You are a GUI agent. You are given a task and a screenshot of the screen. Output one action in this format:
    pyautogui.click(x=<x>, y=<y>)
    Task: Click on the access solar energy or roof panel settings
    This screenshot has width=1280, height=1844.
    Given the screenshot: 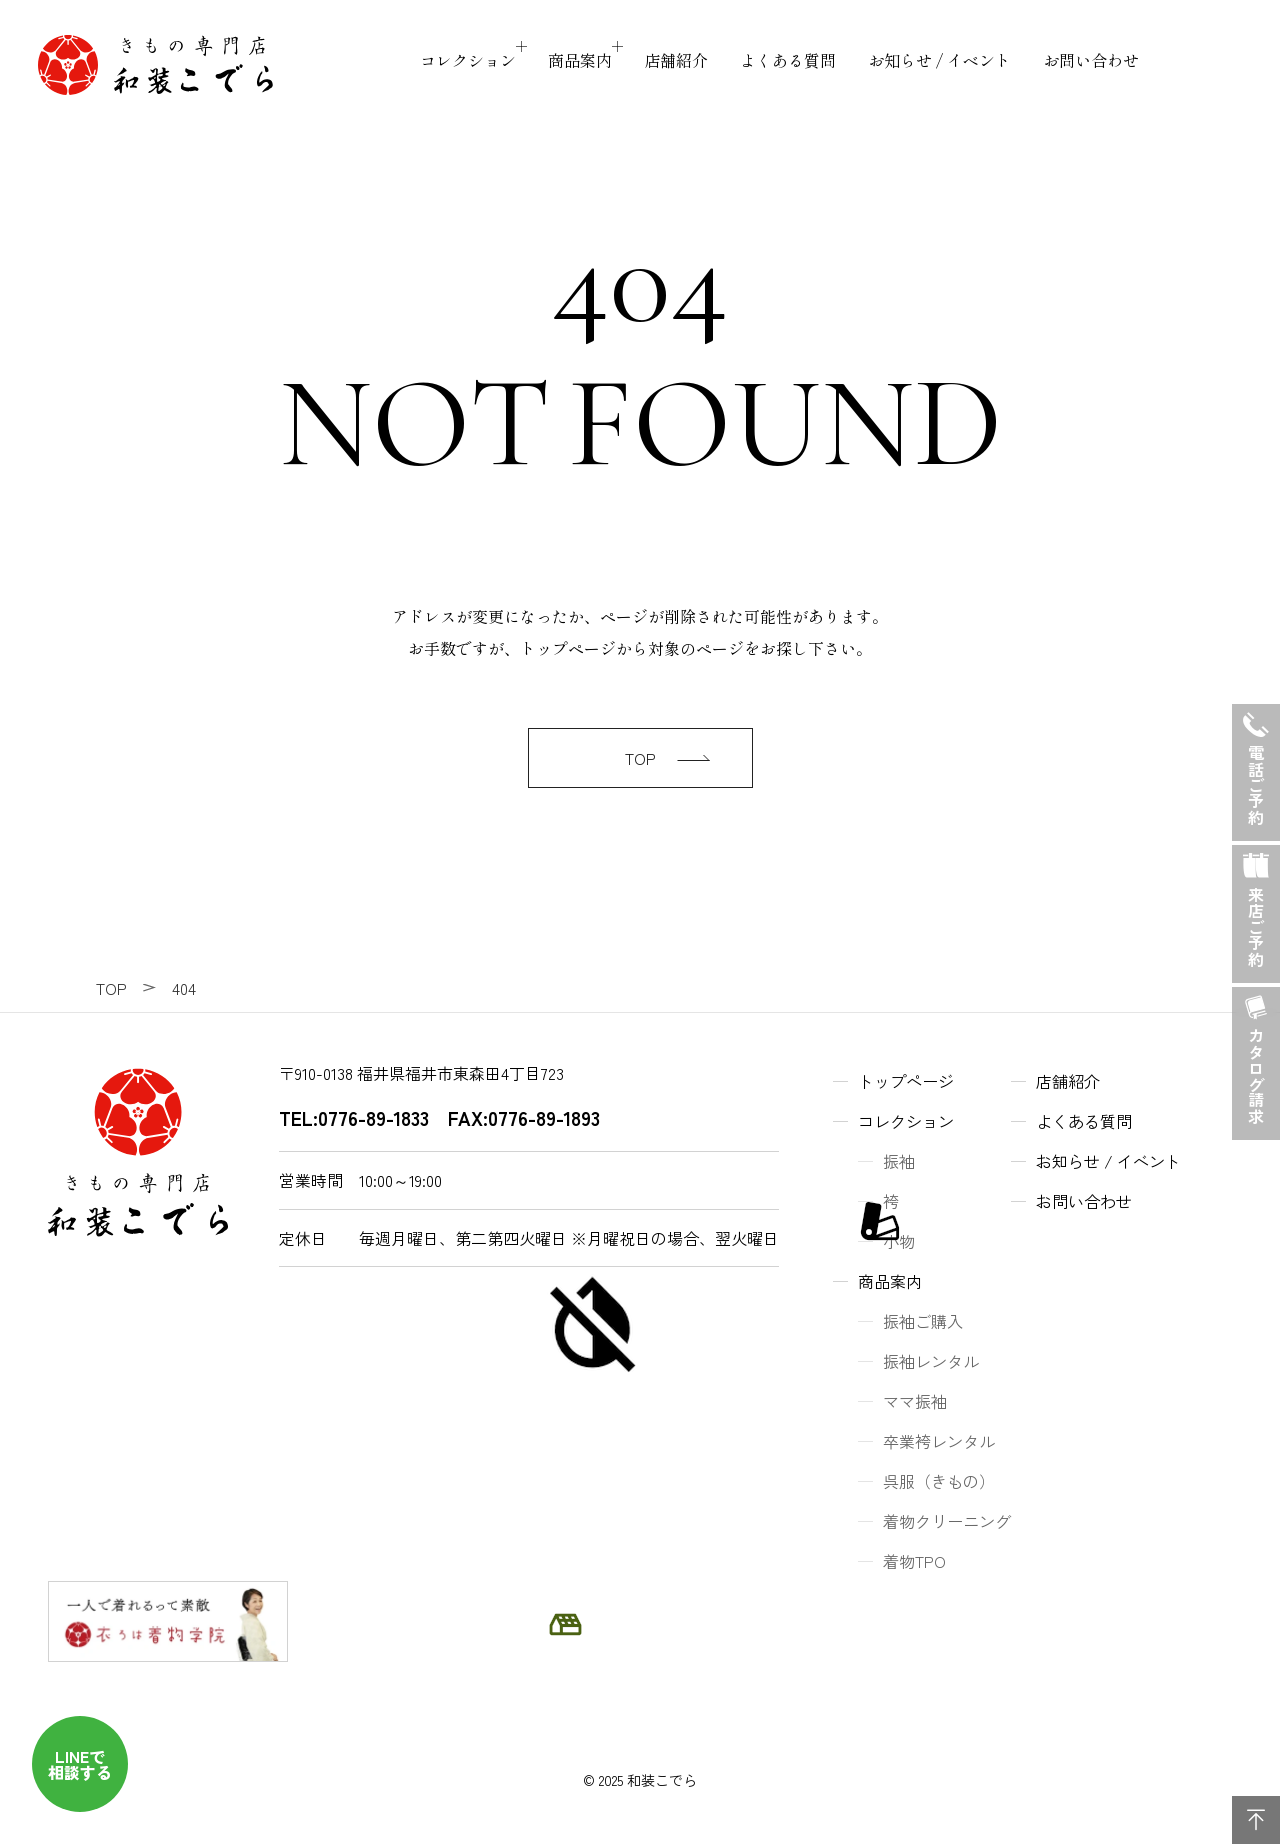 What is the action you would take?
    pyautogui.click(x=565, y=1625)
    